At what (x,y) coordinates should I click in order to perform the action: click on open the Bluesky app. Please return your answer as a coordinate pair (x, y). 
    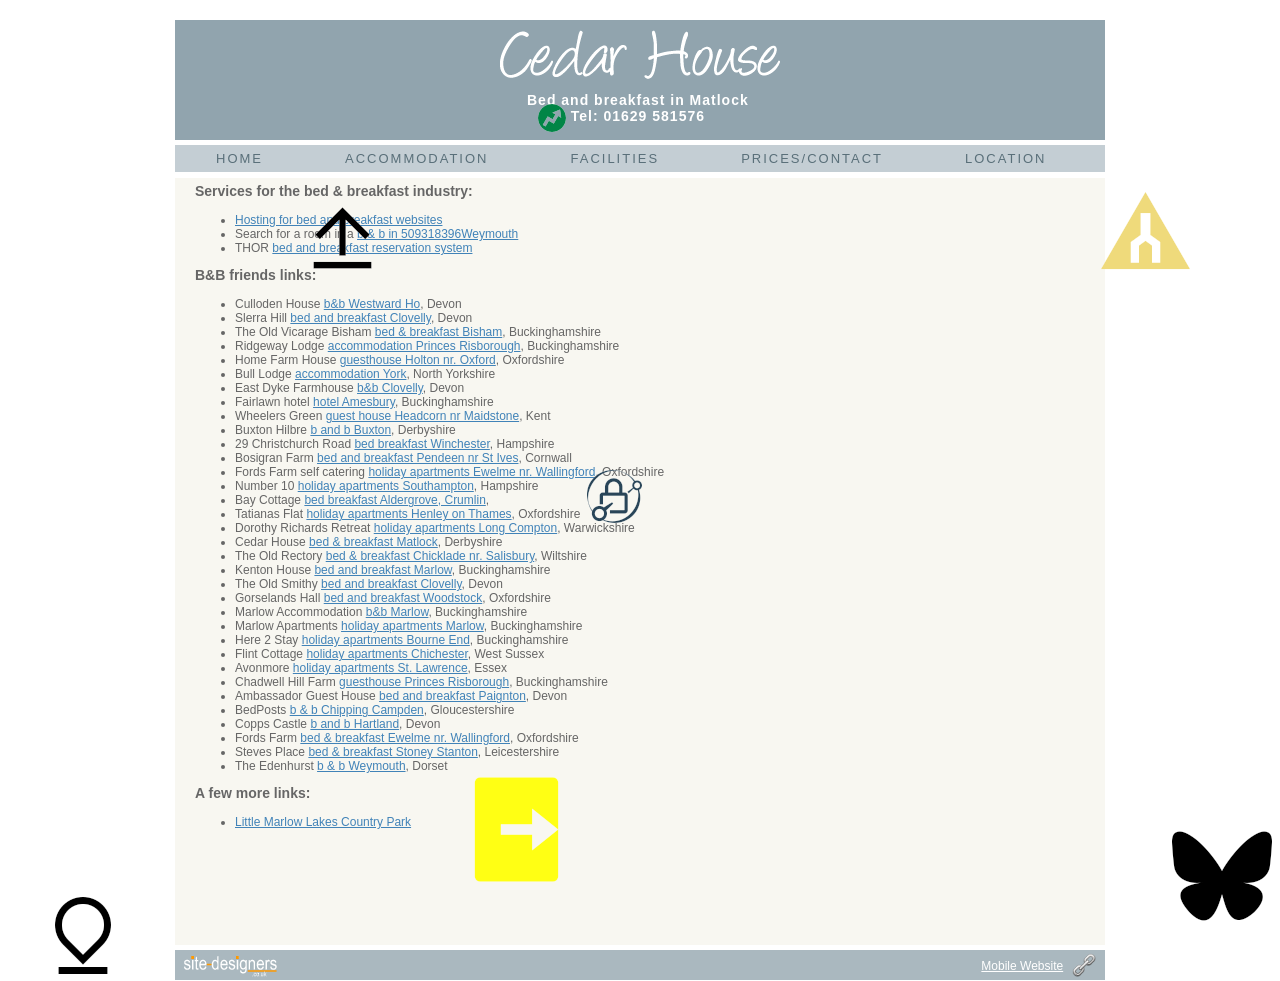
    Looking at the image, I should click on (1222, 876).